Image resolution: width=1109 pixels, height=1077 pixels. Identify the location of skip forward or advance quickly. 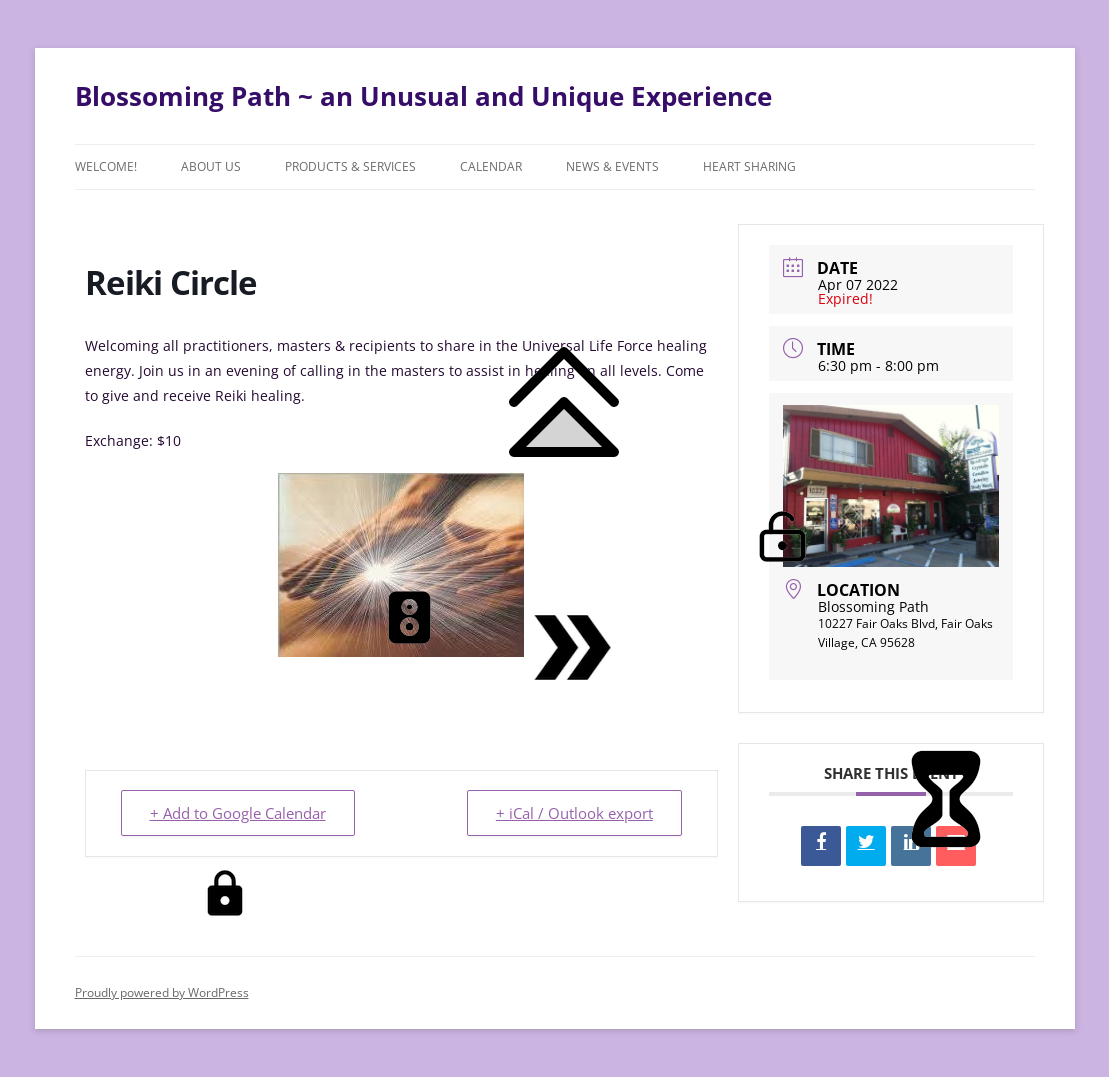
(571, 647).